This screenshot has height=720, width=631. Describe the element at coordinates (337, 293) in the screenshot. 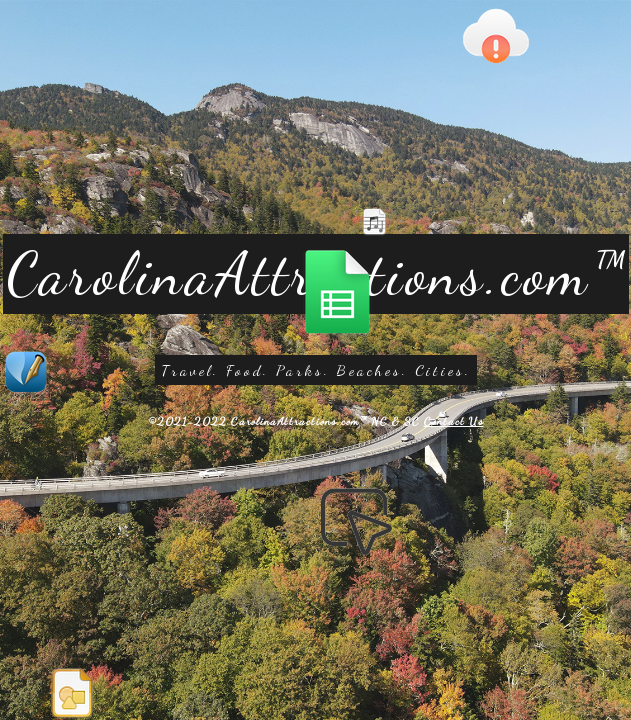

I see `open an opendocument spreadsheet template file` at that location.